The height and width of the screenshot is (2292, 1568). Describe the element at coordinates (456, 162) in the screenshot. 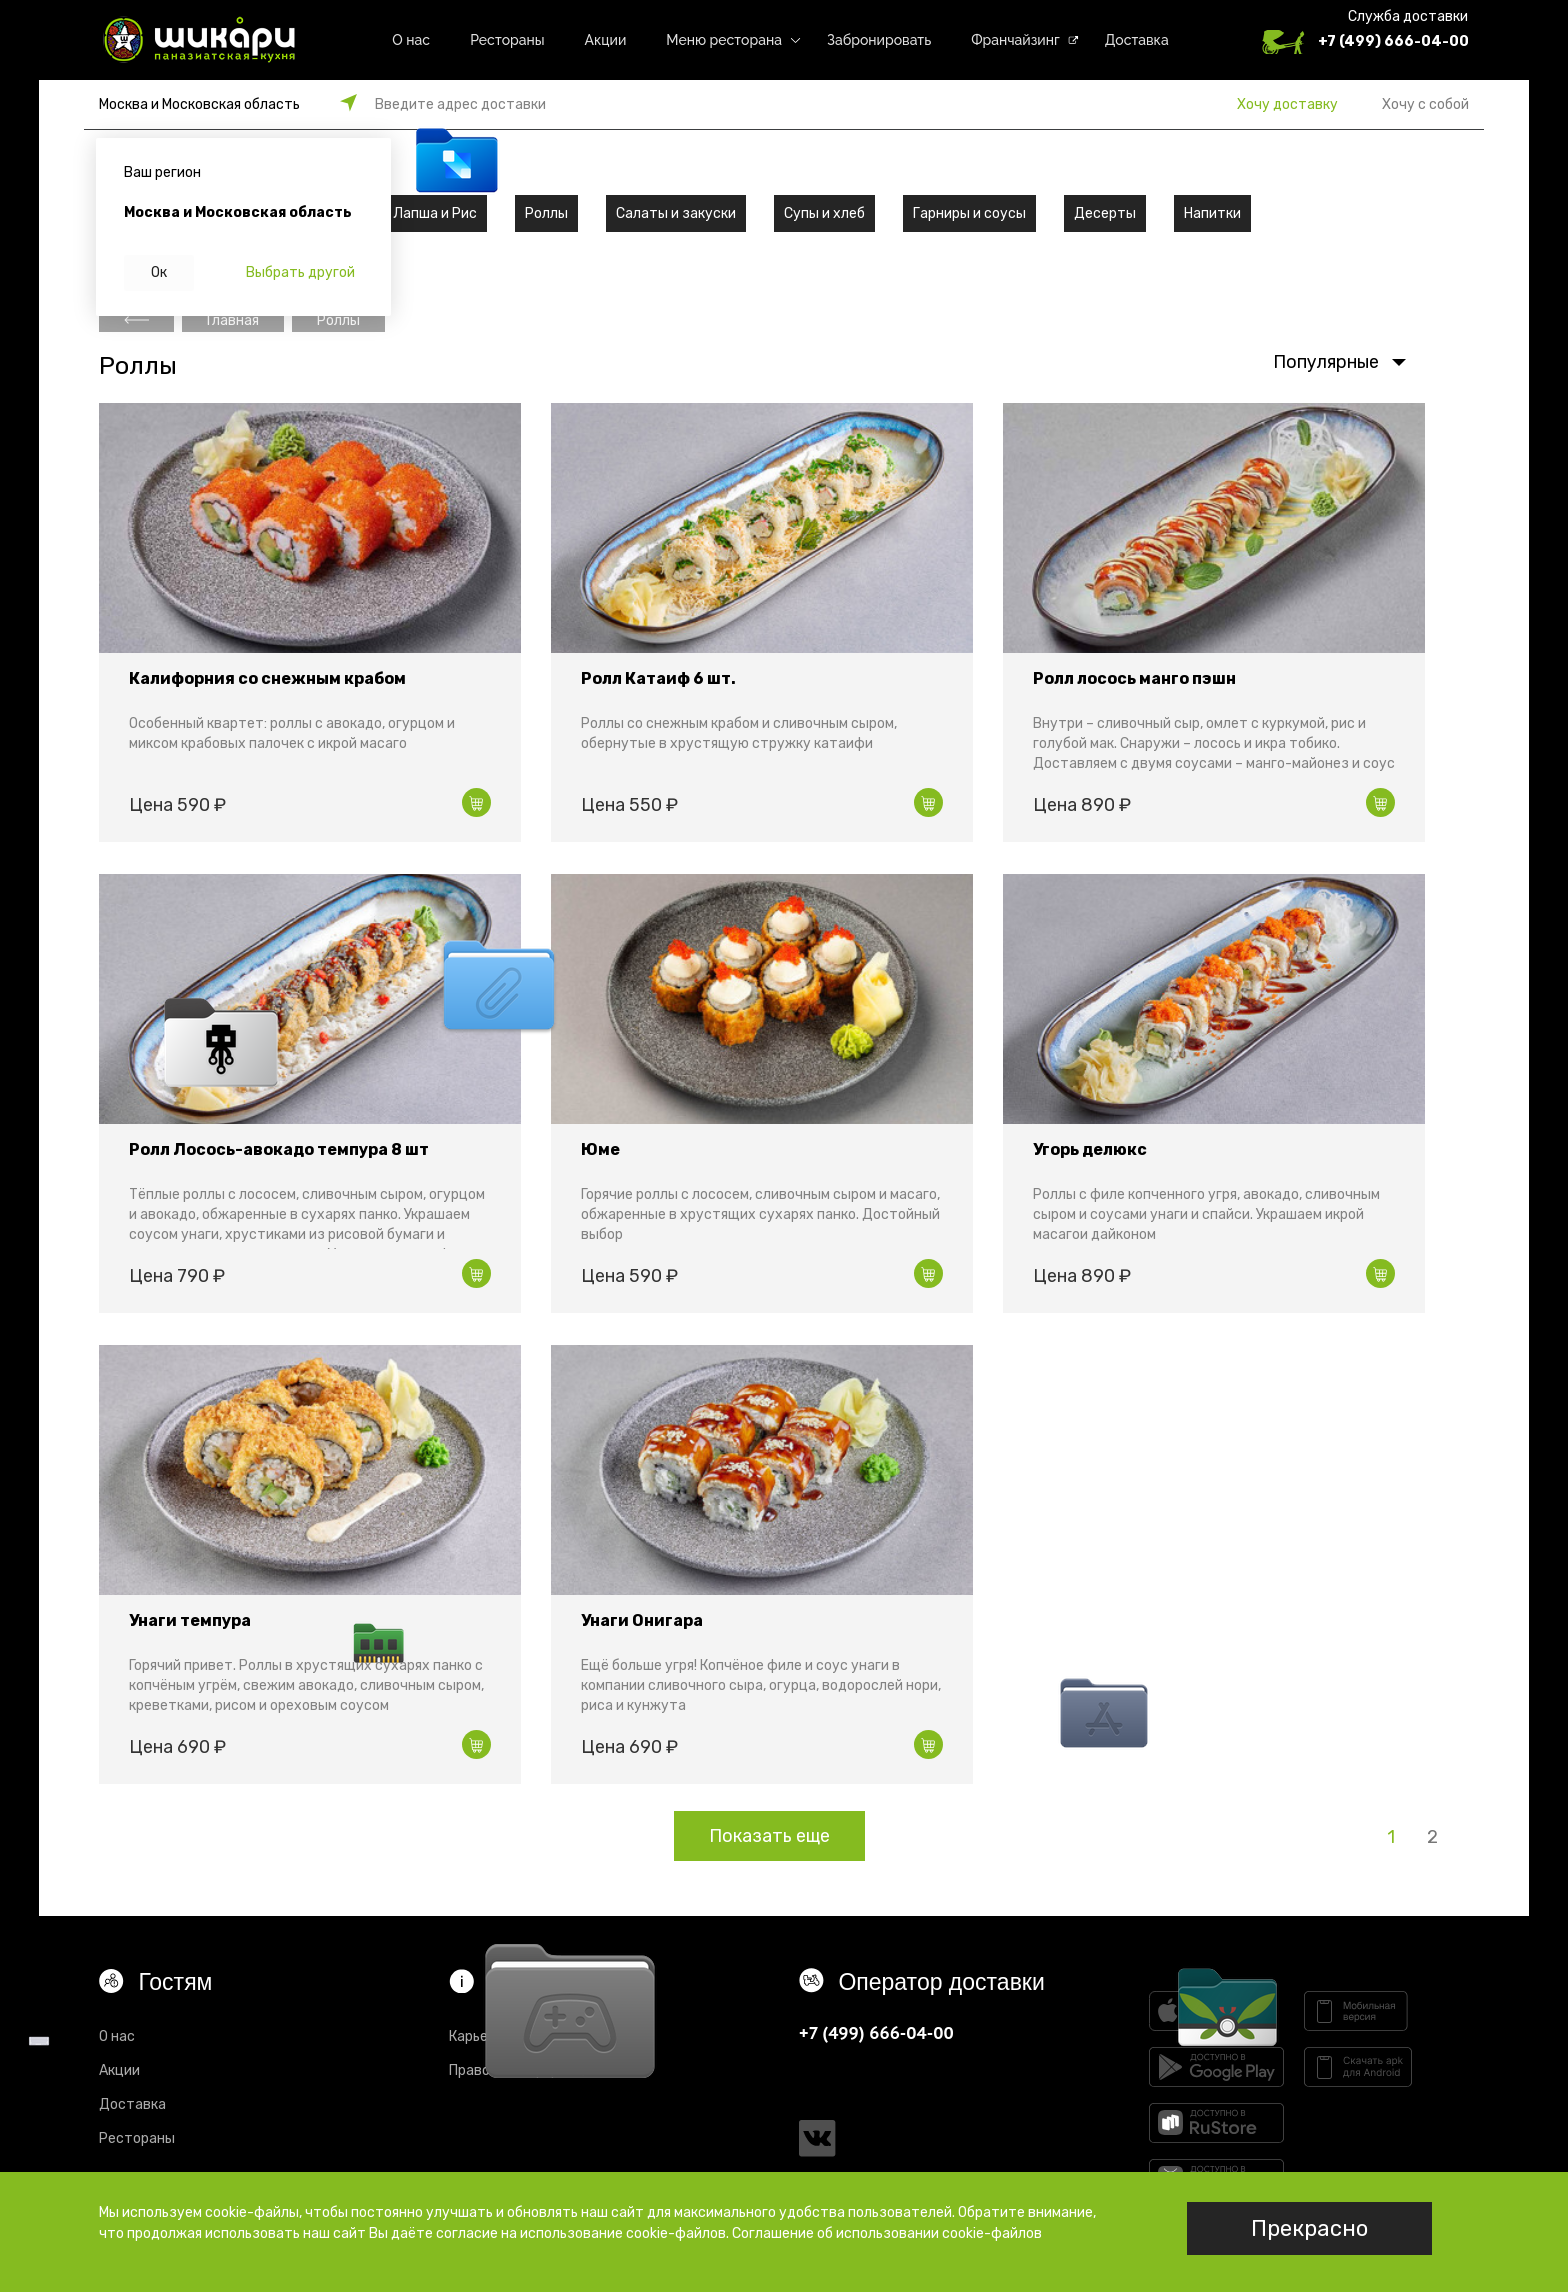

I see `open wondershare mirrorgo files folder` at that location.